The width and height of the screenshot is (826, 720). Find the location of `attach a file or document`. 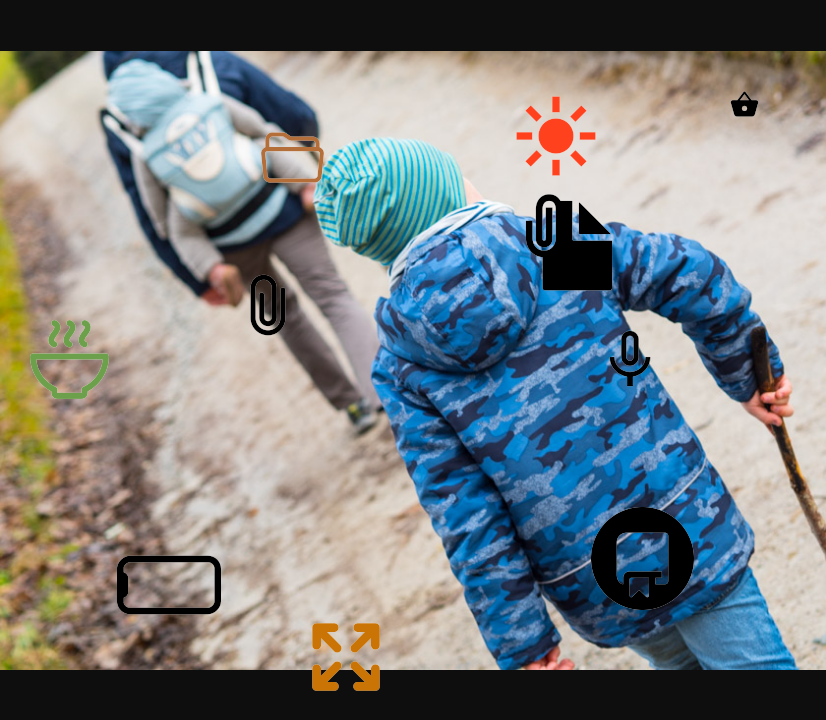

attach a file or document is located at coordinates (569, 244).